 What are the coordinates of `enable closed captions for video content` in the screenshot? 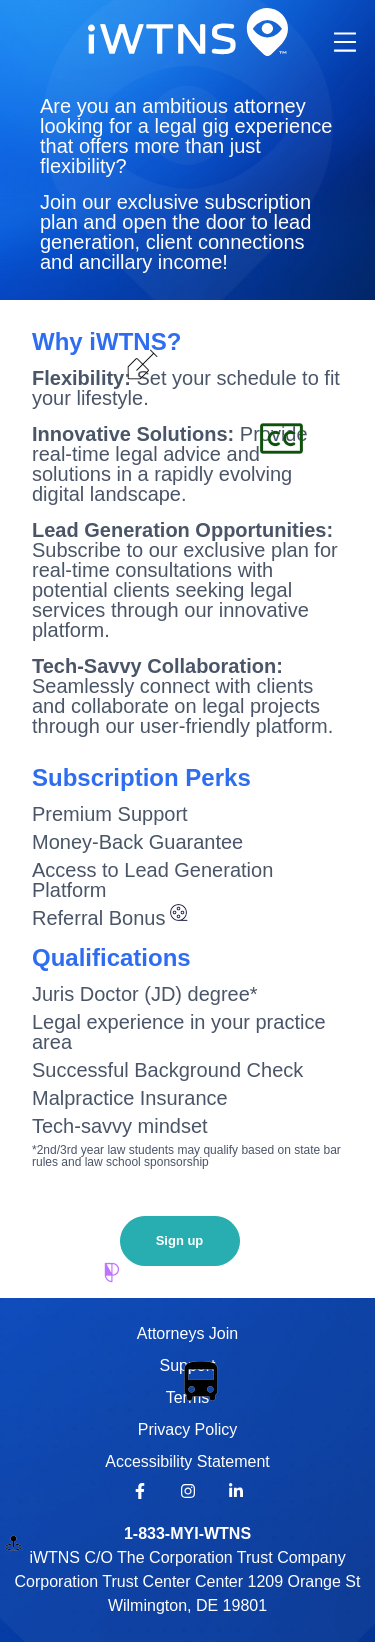 It's located at (281, 438).